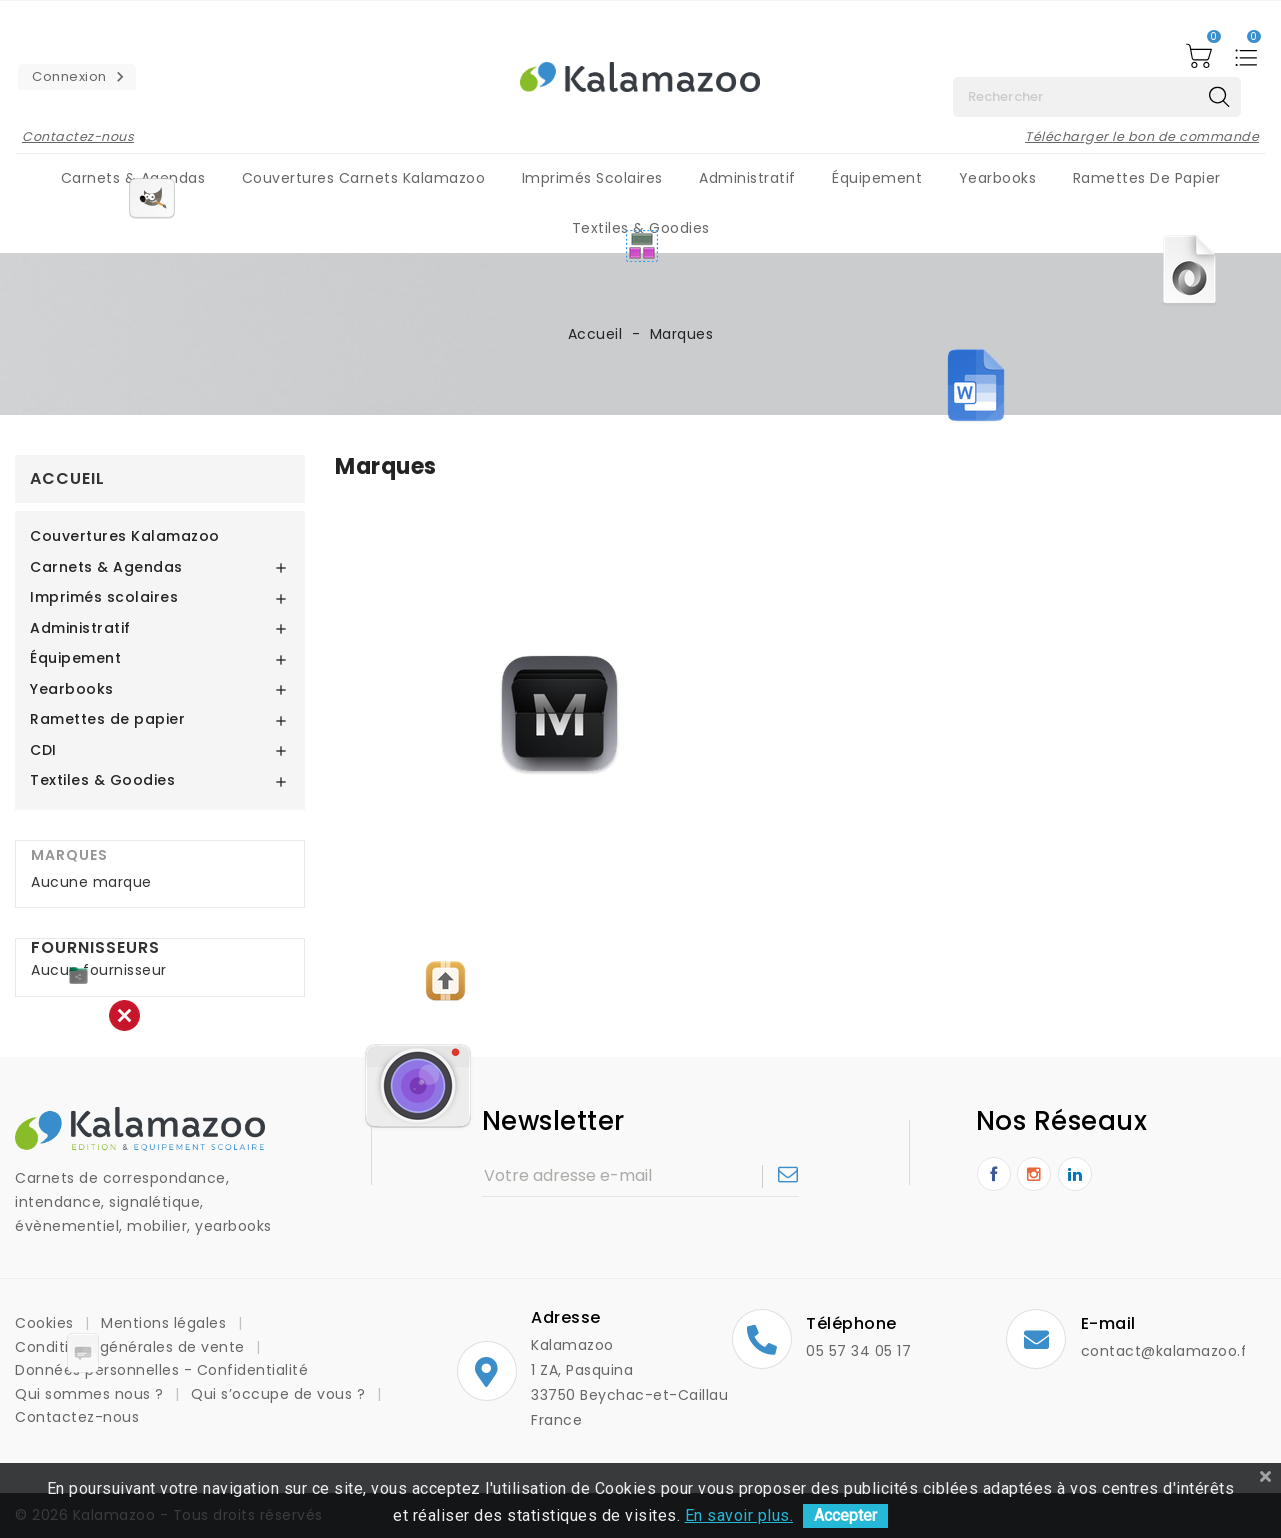 The image size is (1281, 1538). I want to click on system update package ready to install, so click(445, 981).